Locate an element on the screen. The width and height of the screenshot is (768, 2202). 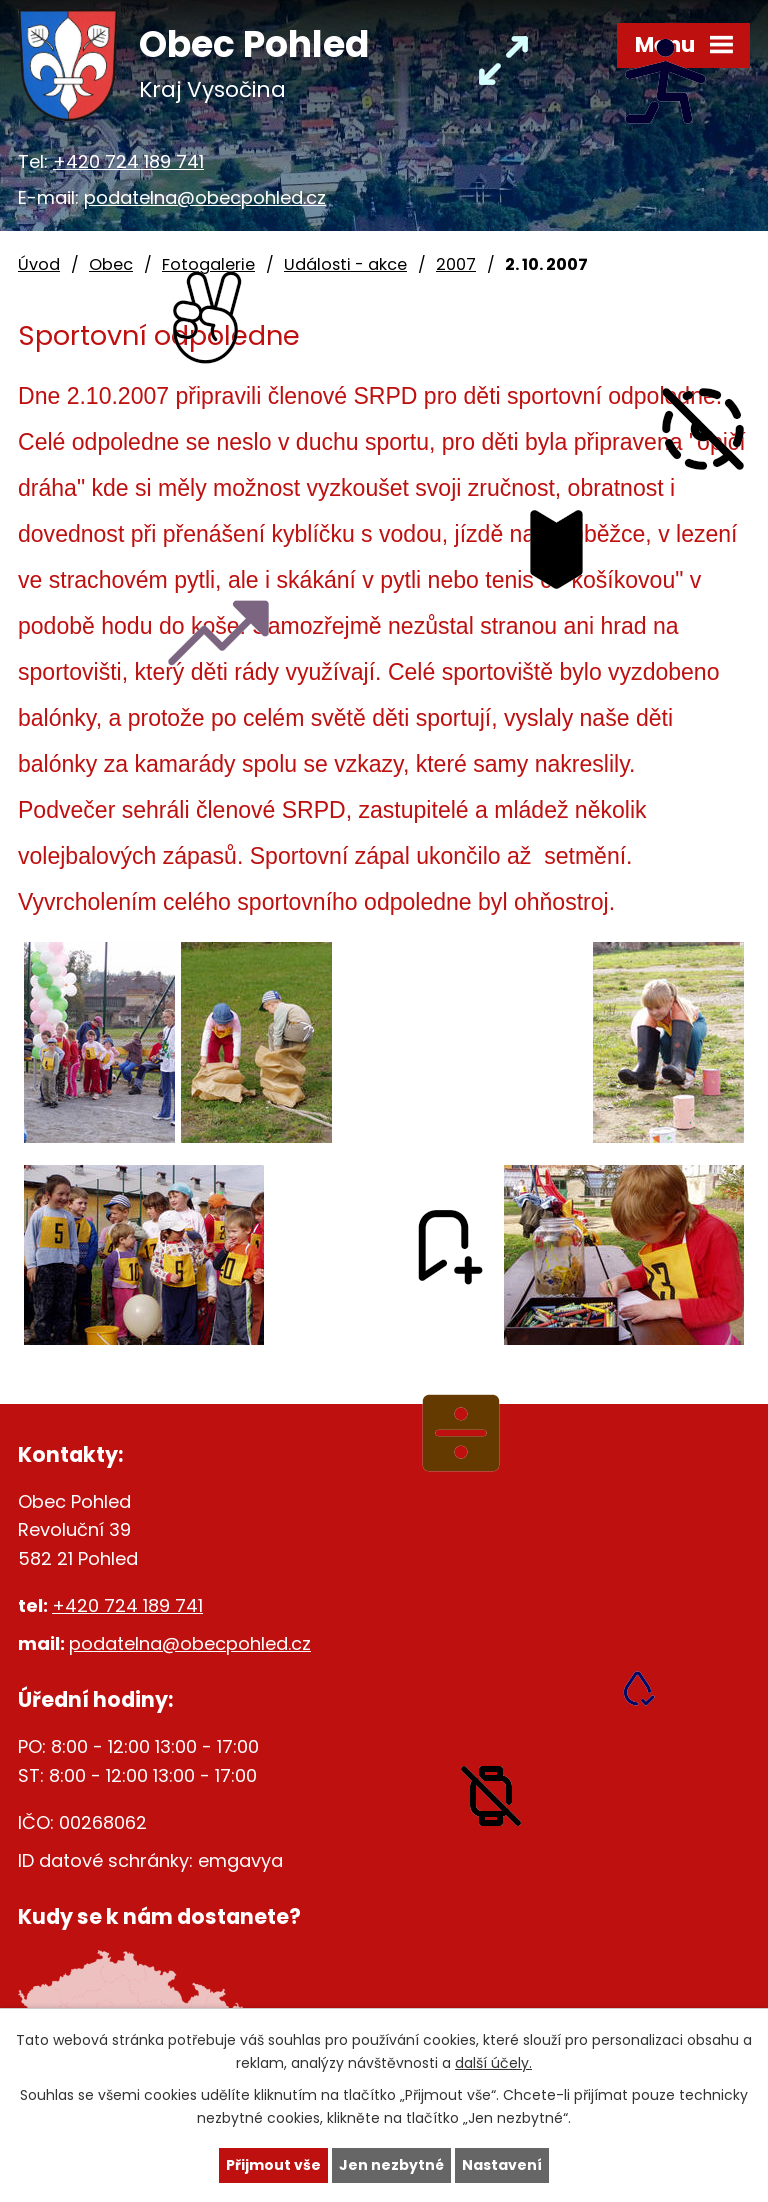
disable tilt-shift effect is located at coordinates (703, 429).